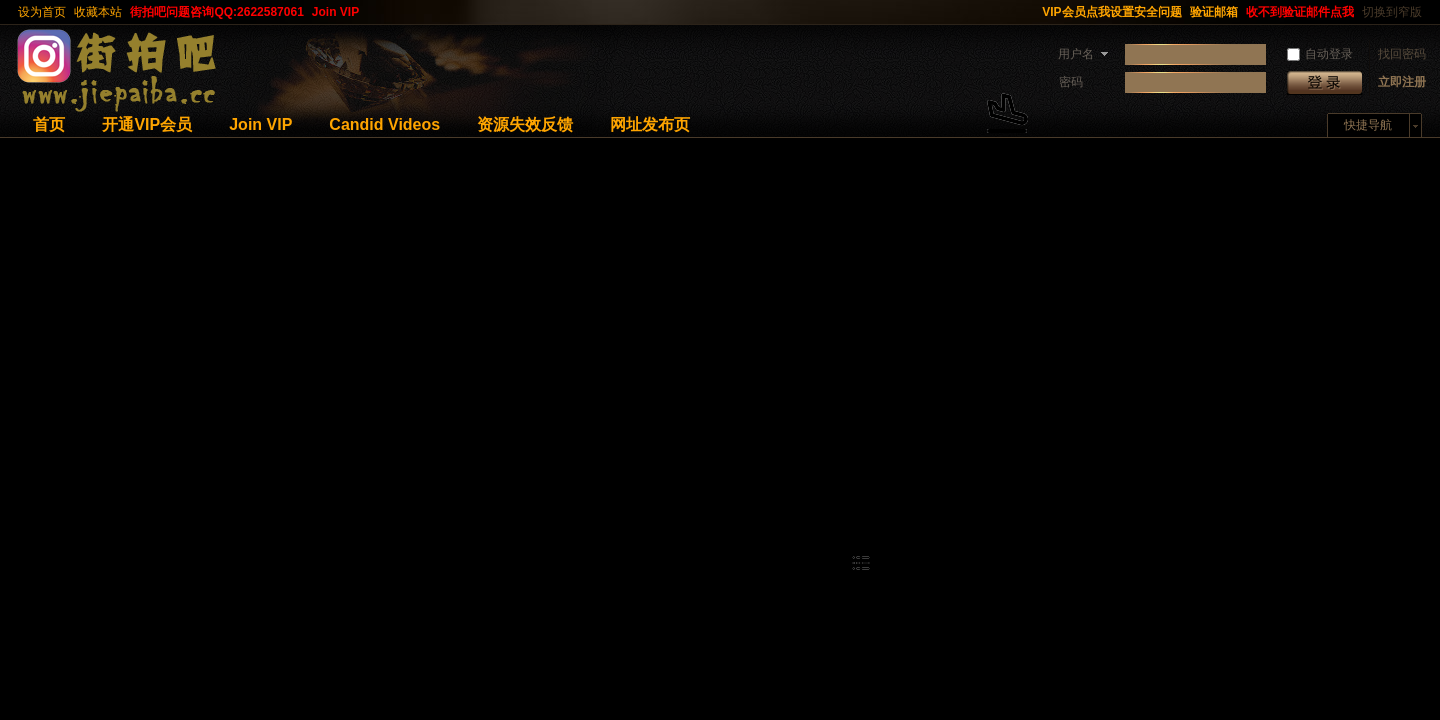  I want to click on view system logs or activity history, so click(861, 563).